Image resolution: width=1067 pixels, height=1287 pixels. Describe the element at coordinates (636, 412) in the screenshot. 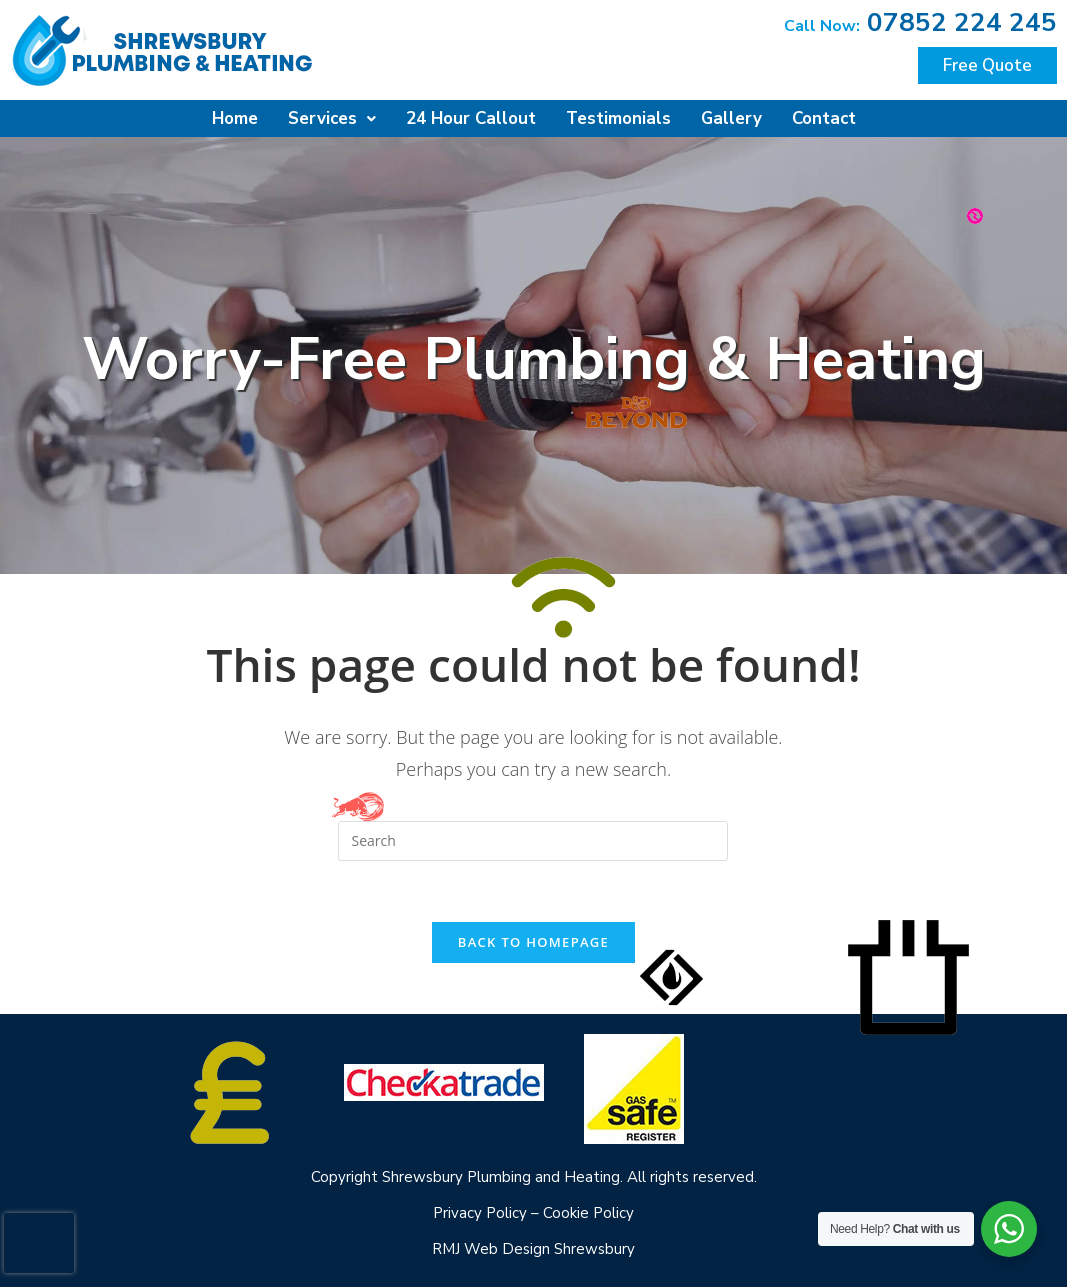

I see `open D&D Beyond app or website` at that location.